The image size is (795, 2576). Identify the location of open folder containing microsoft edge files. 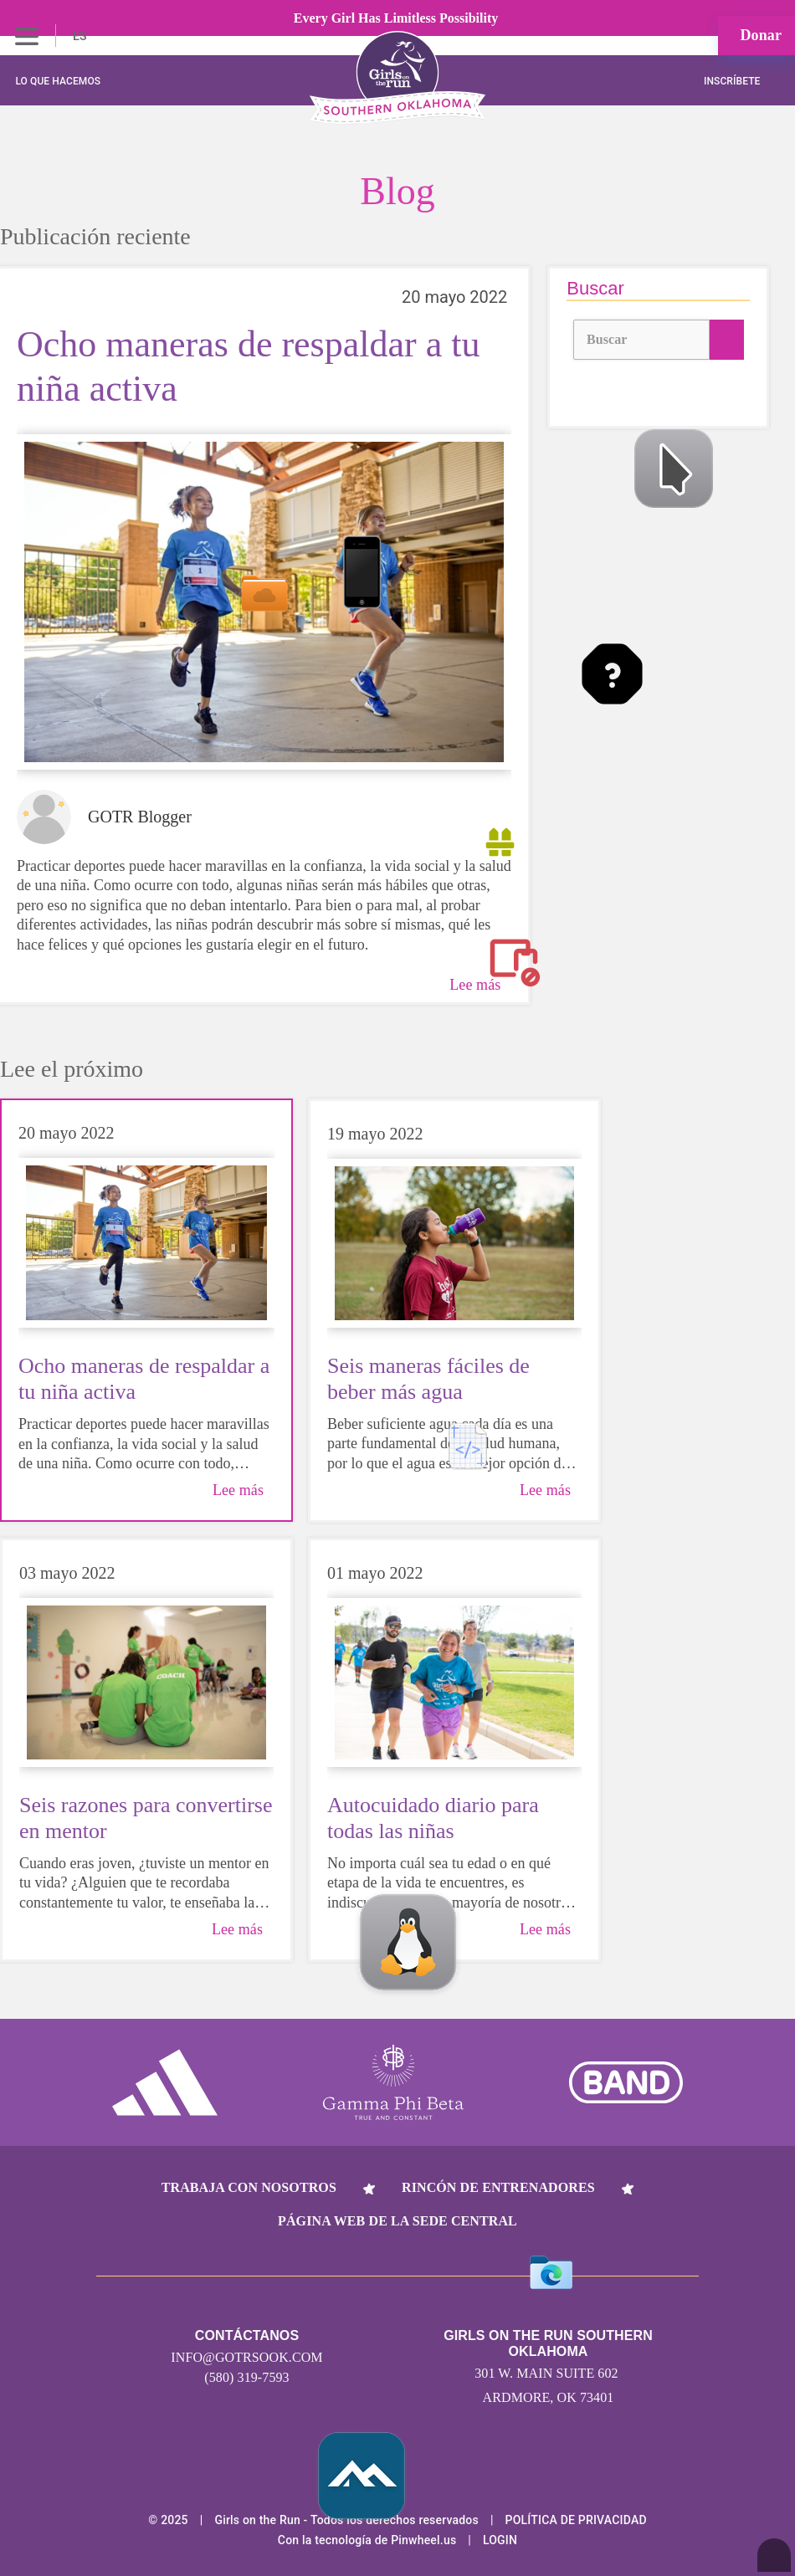
(551, 2273).